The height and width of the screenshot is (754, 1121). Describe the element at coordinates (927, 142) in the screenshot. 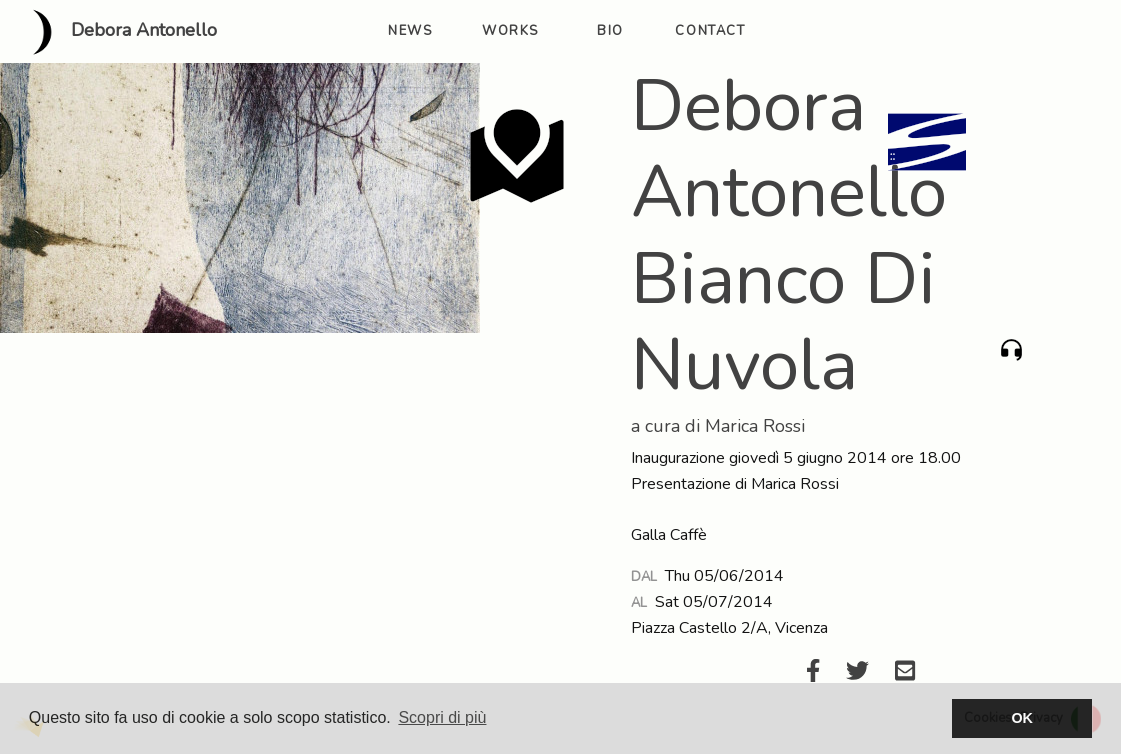

I see `apache subversion version control system logo` at that location.